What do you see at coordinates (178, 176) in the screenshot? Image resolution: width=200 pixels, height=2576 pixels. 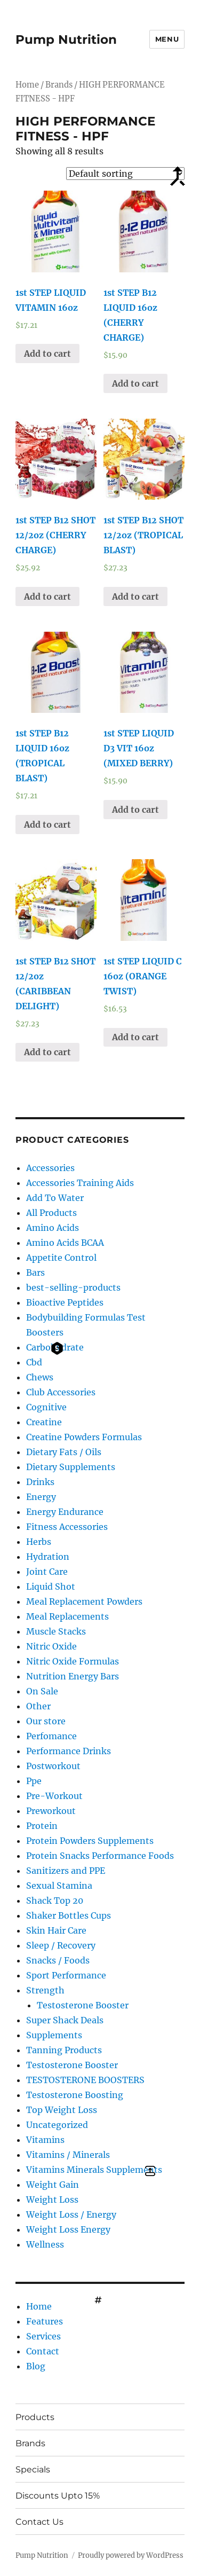 I see `merge branches or items together` at bounding box center [178, 176].